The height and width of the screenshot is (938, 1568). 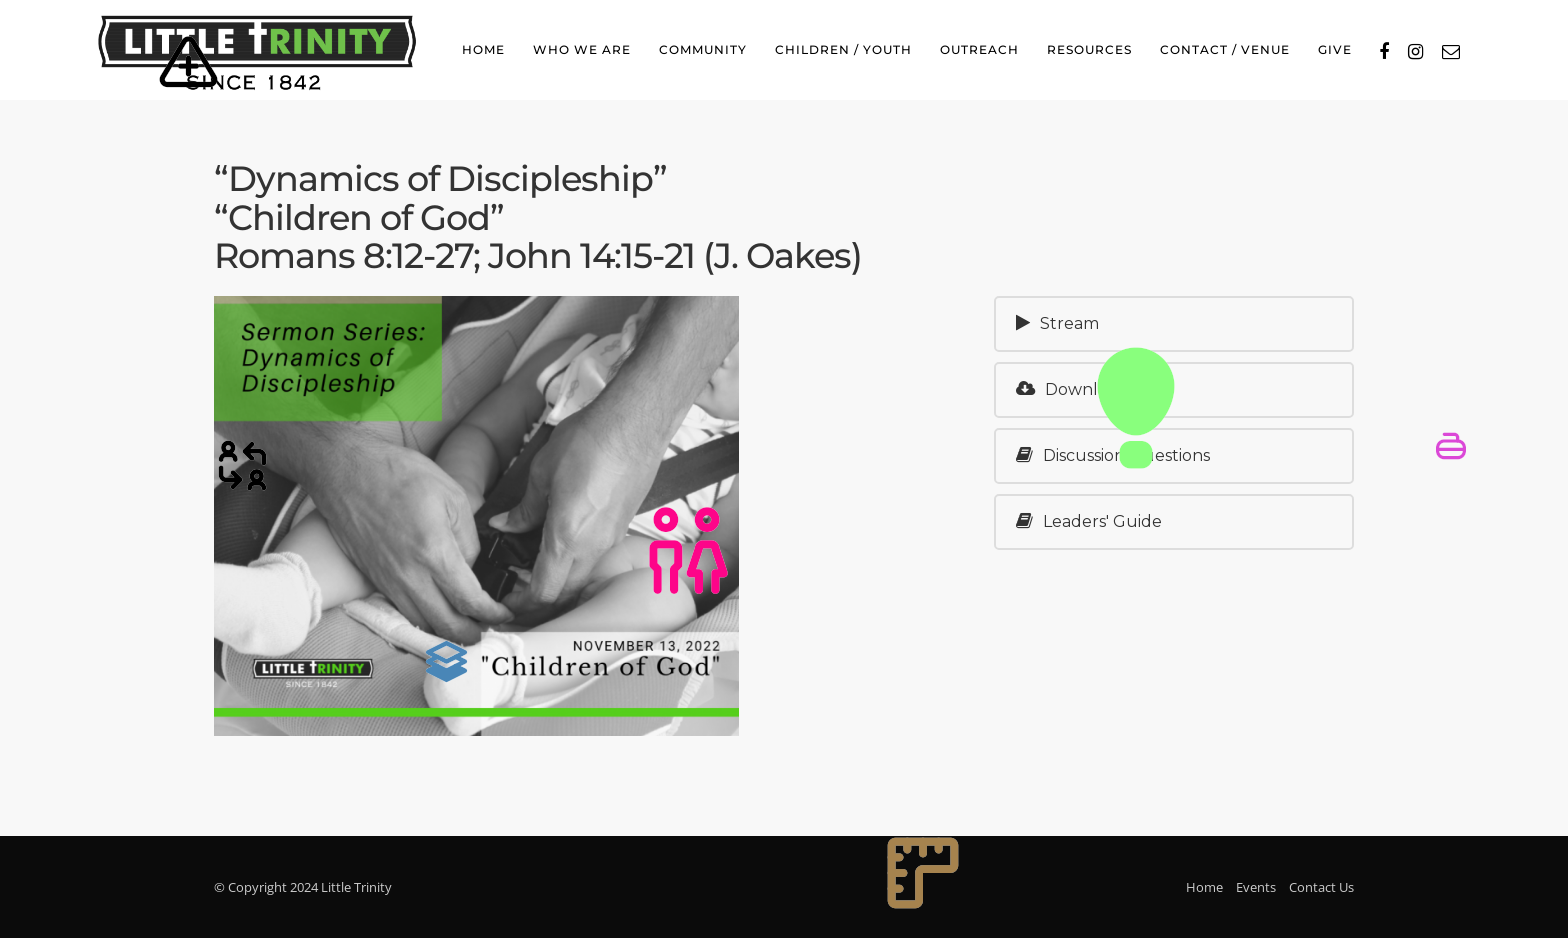 What do you see at coordinates (686, 548) in the screenshot?
I see `view your friends list` at bounding box center [686, 548].